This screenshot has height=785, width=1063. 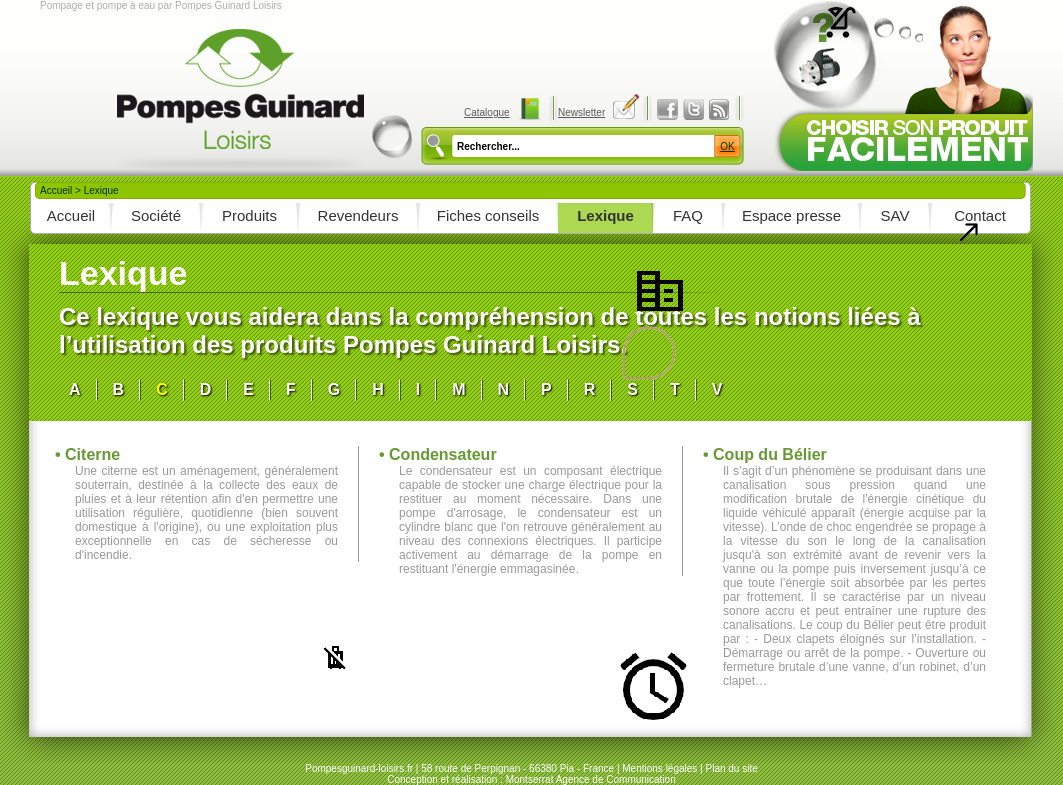 I want to click on open chat or messaging, so click(x=648, y=354).